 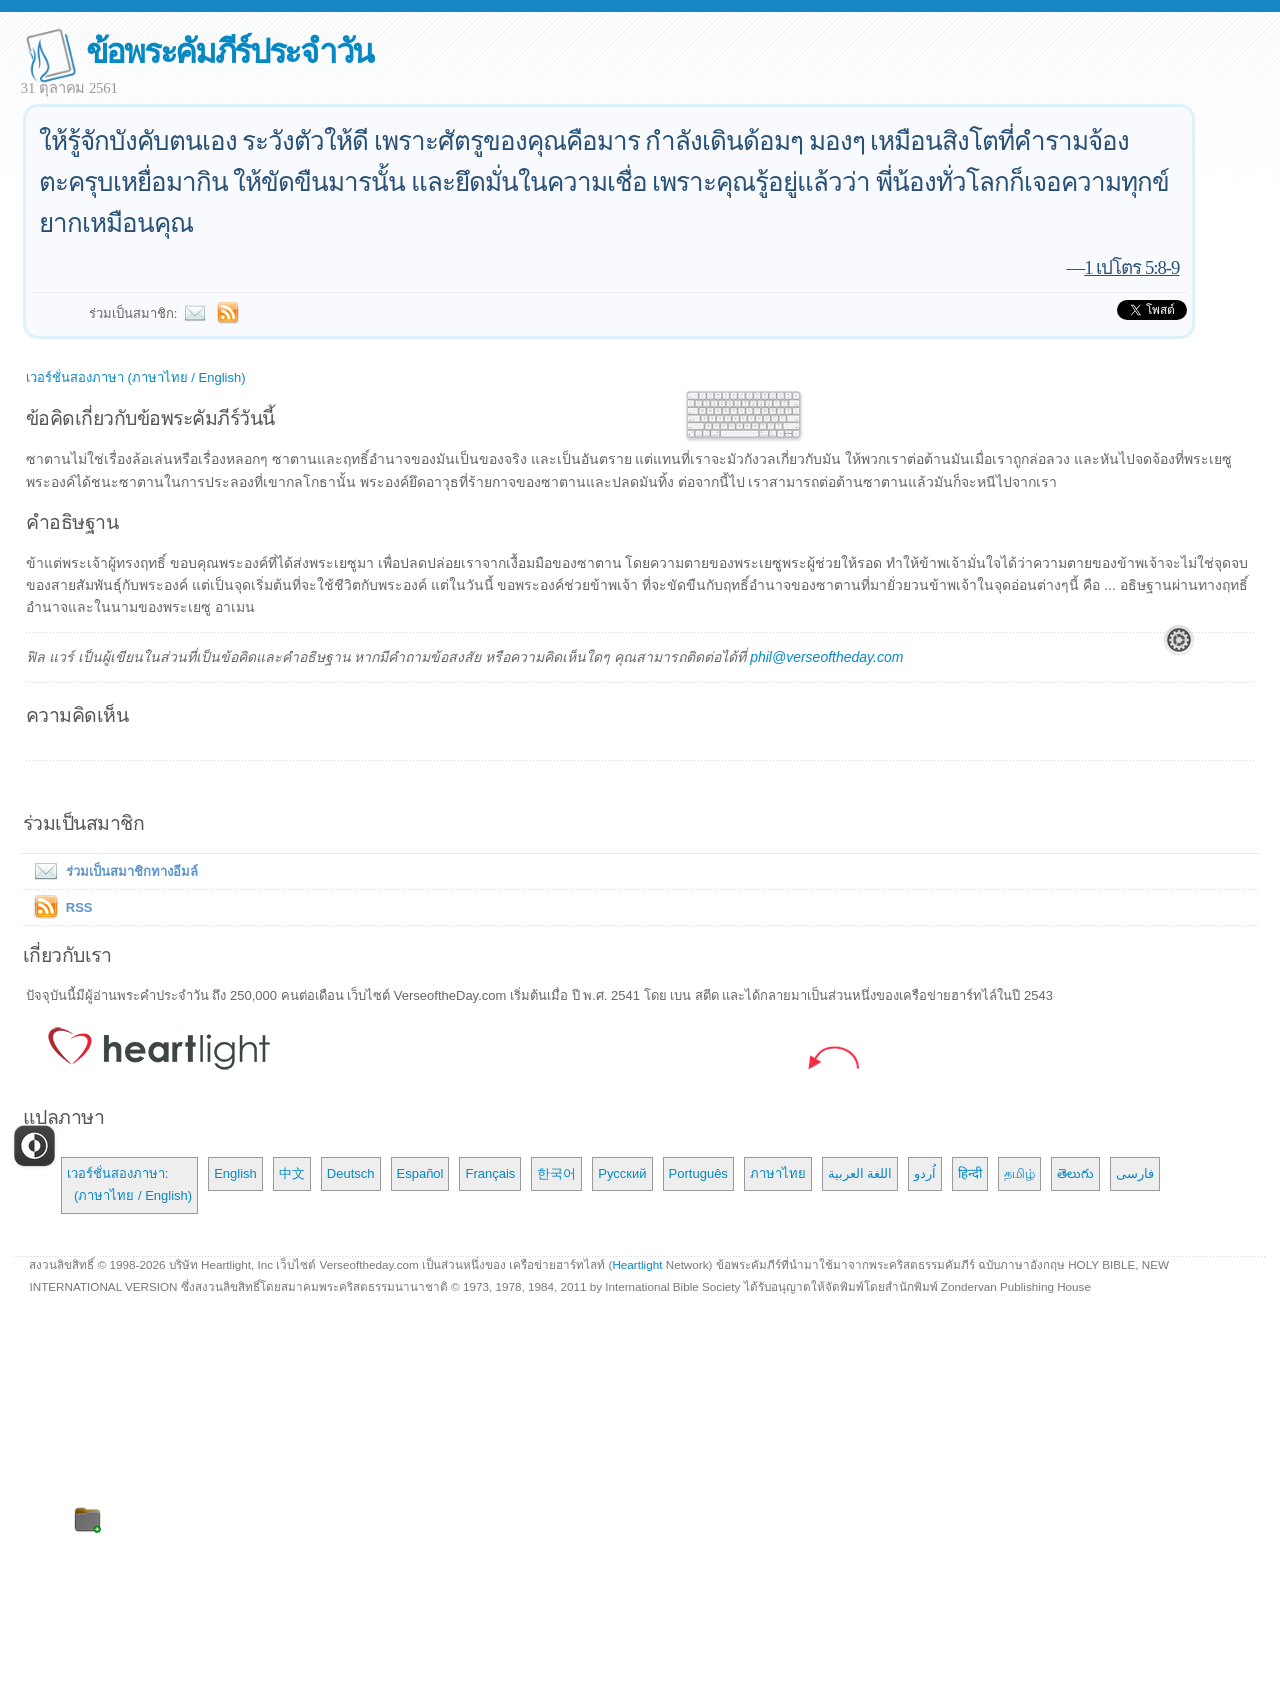 I want to click on access plasma desktop theme settings, so click(x=34, y=1146).